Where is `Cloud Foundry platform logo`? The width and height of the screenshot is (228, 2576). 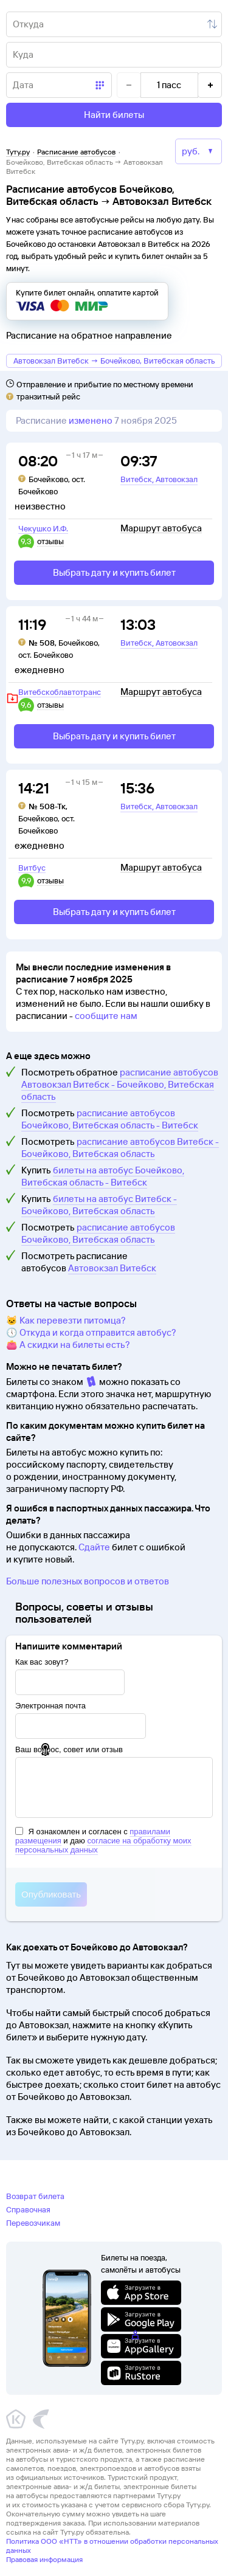 Cloud Foundry platform logo is located at coordinates (45, 1749).